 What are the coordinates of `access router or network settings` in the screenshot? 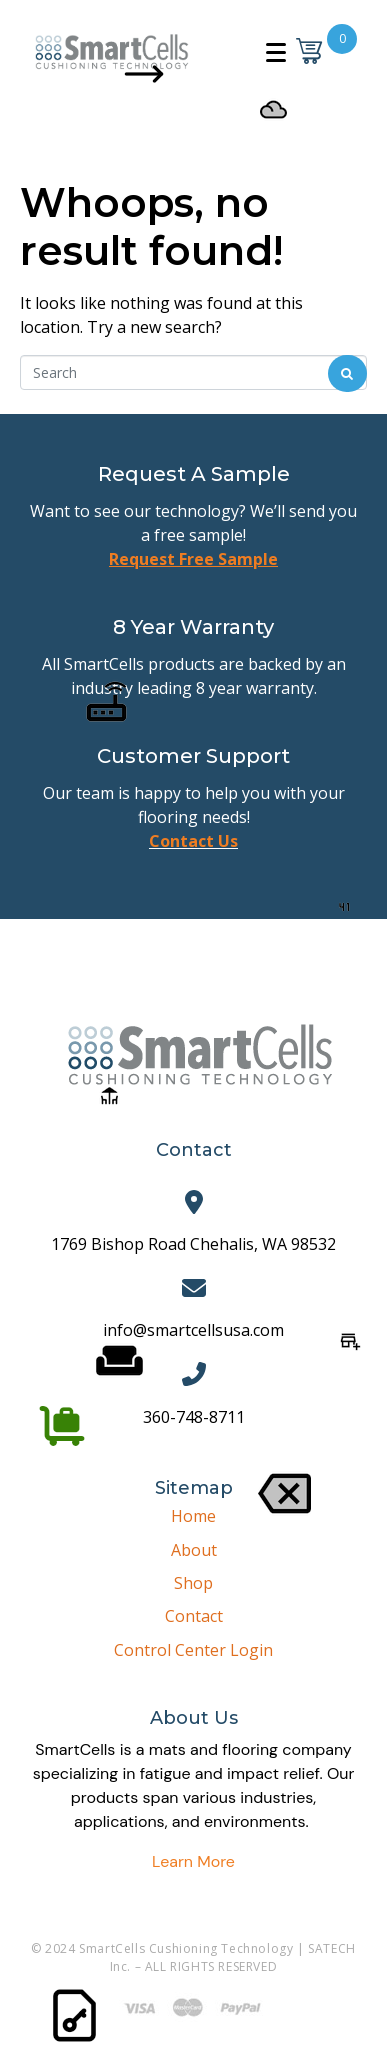 It's located at (106, 701).